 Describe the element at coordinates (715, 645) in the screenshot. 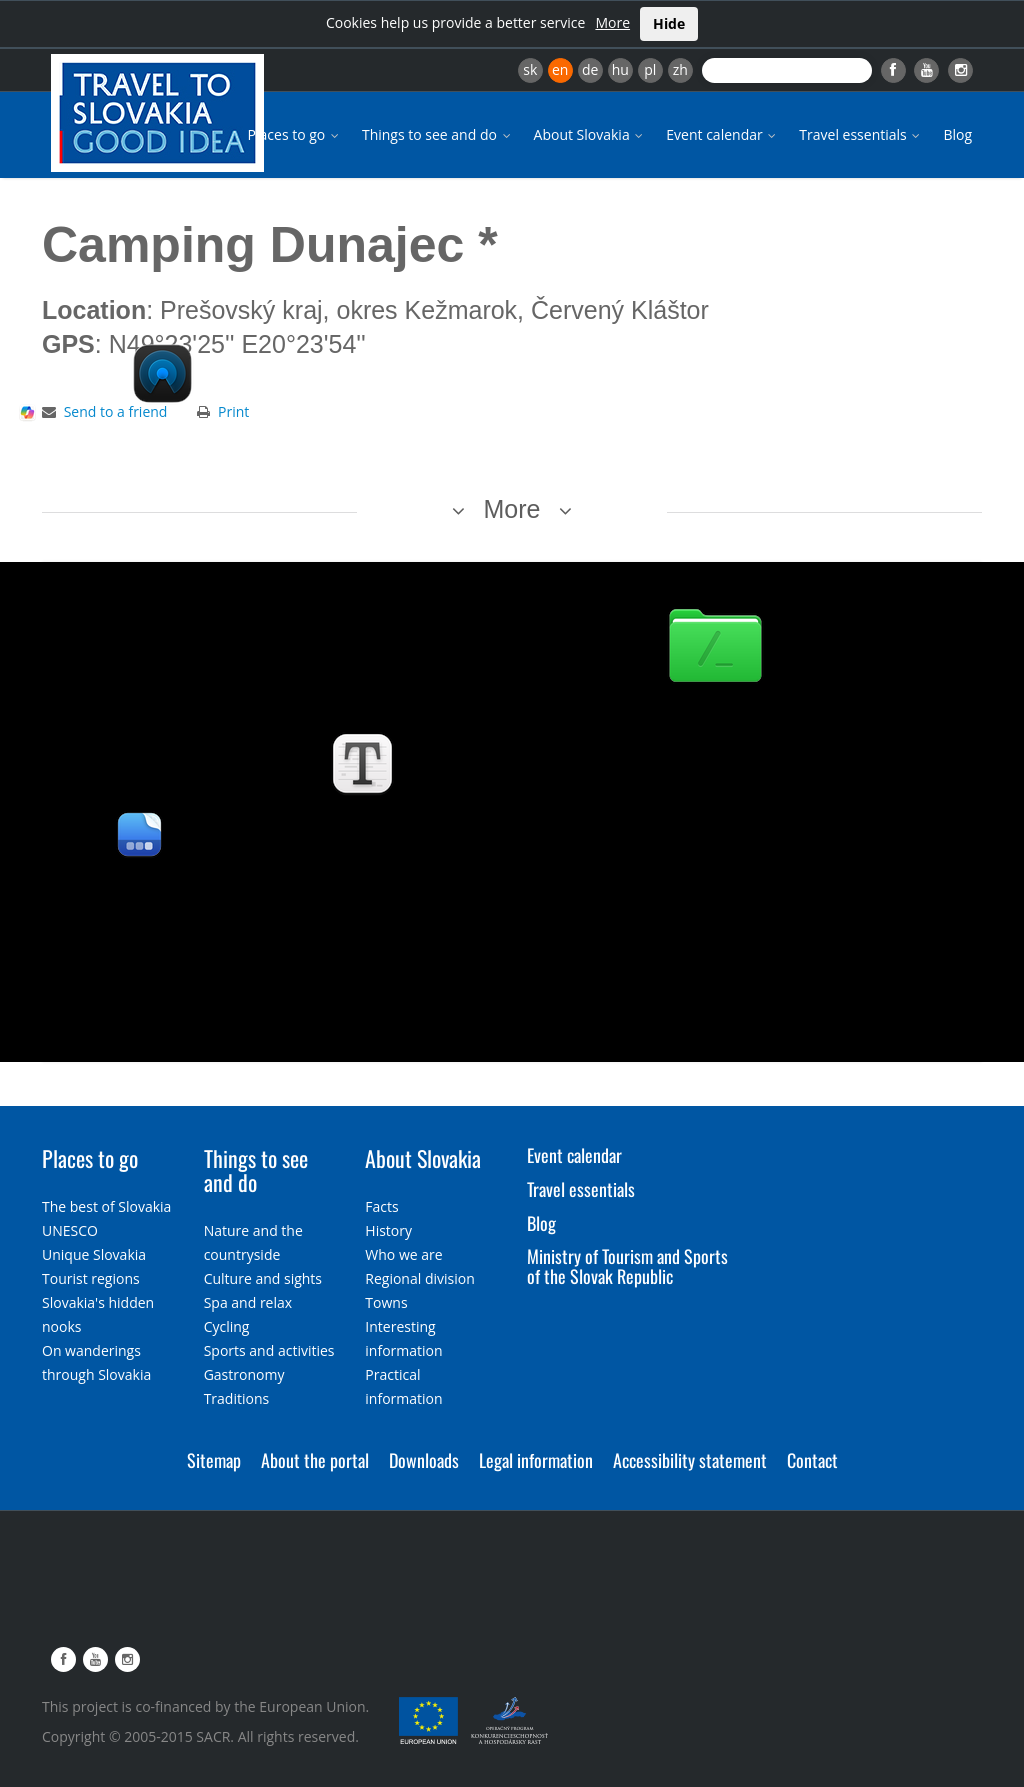

I see `access the root directory folder` at that location.